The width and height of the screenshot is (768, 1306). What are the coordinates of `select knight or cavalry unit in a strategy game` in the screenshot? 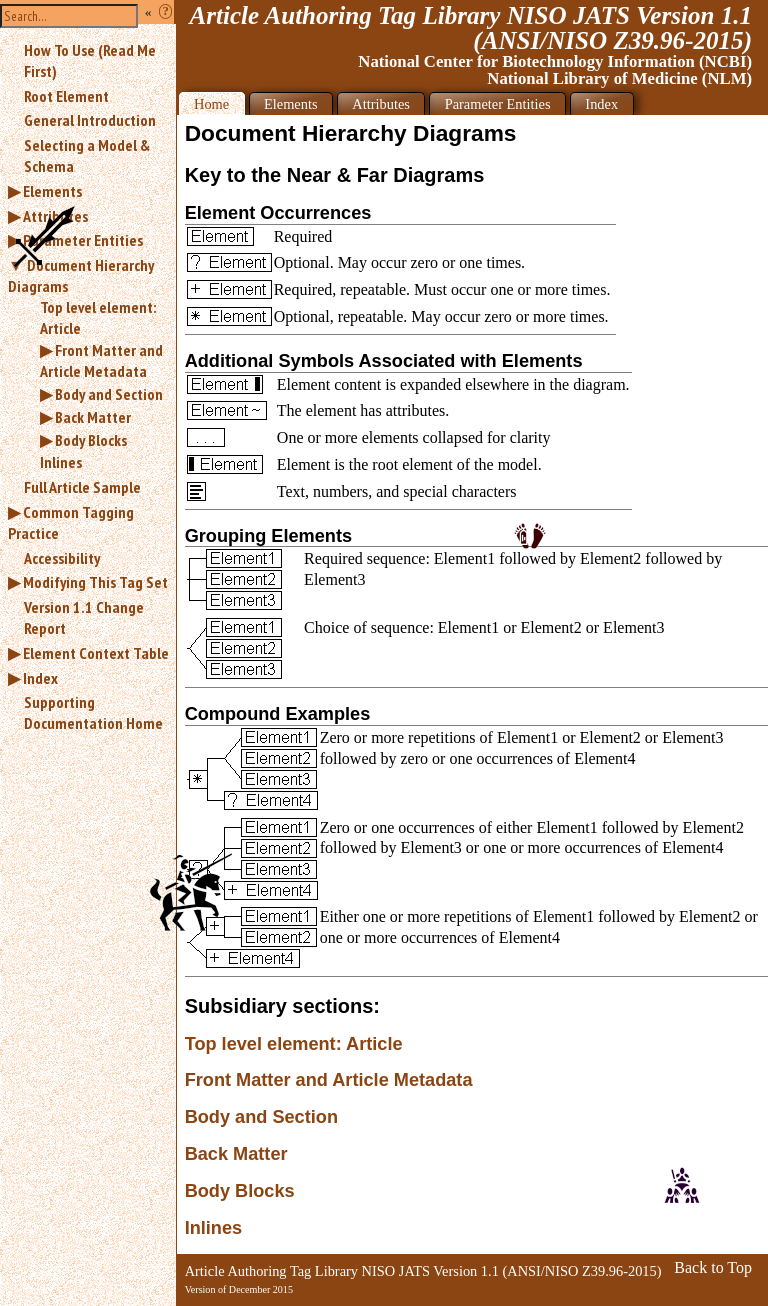 It's located at (191, 892).